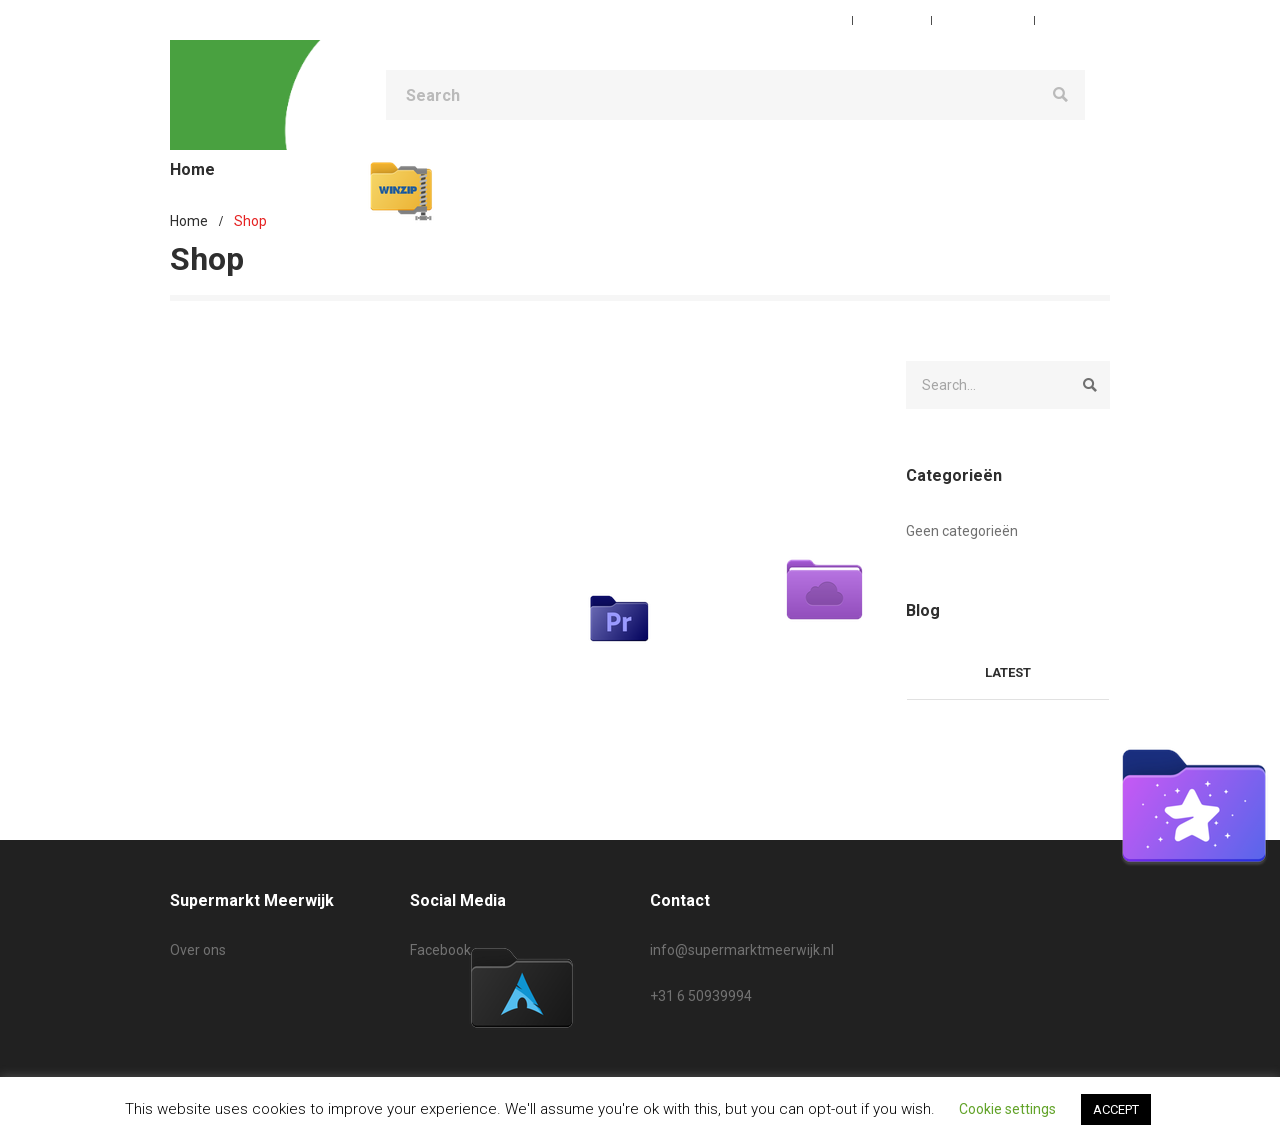 The width and height of the screenshot is (1280, 1142). I want to click on open folder containing WinZip compressed files, so click(401, 188).